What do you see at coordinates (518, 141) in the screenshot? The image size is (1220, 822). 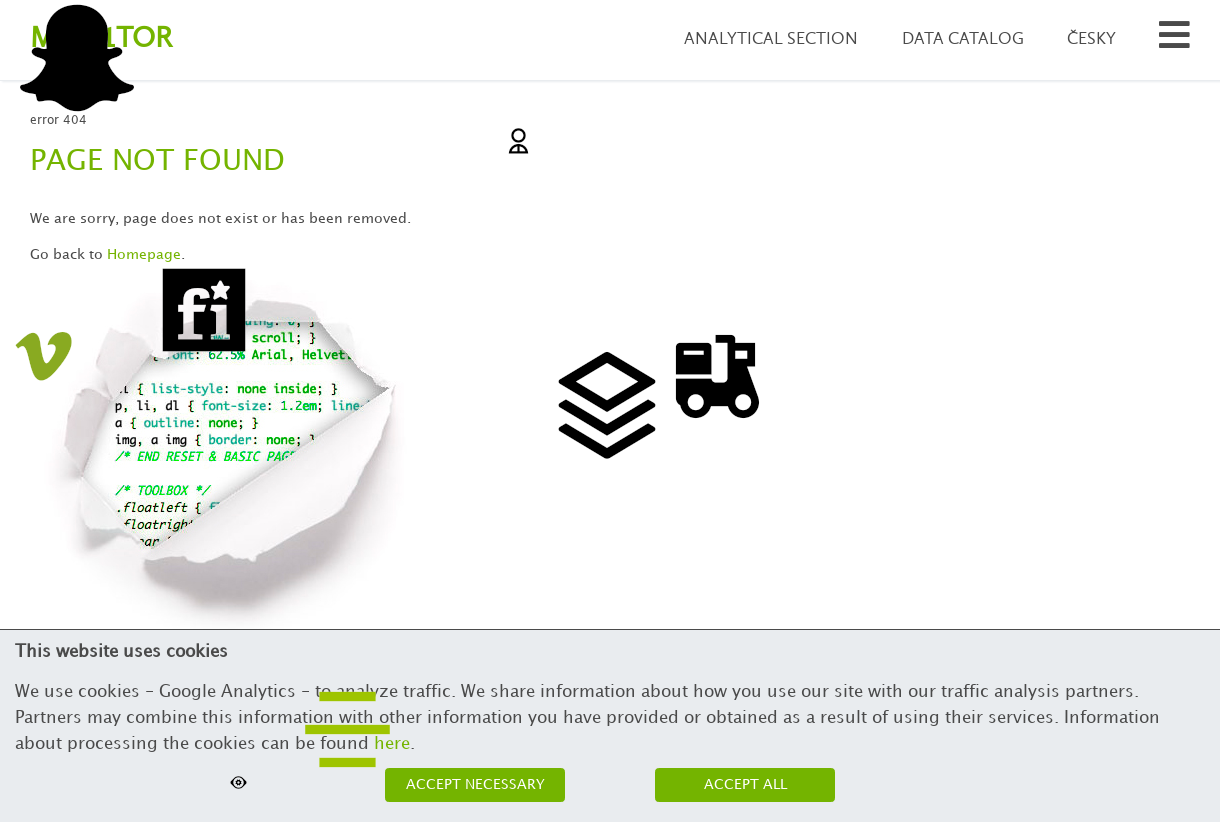 I see `view your profile` at bounding box center [518, 141].